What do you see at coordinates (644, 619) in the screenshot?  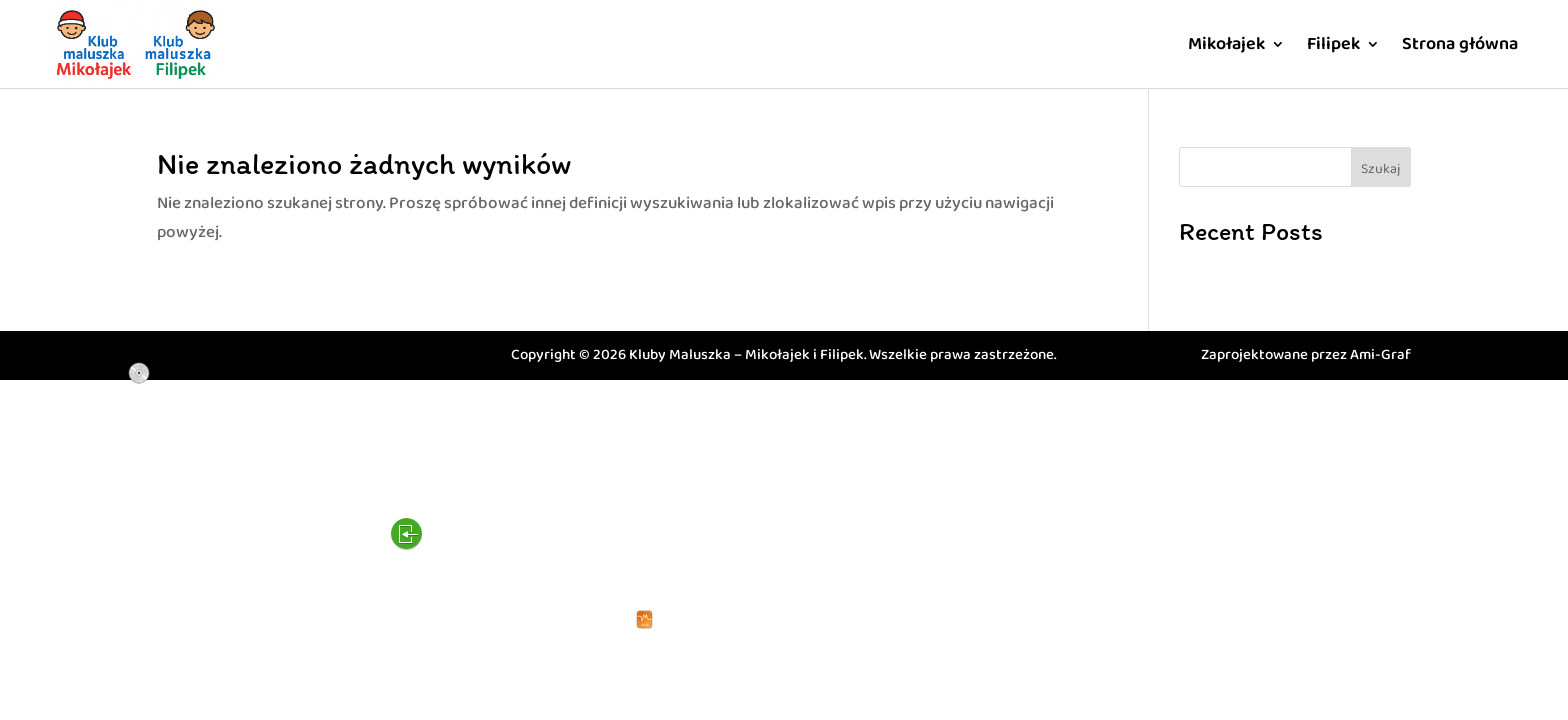 I see `open a VirtualBox appliance file (.ova)` at bounding box center [644, 619].